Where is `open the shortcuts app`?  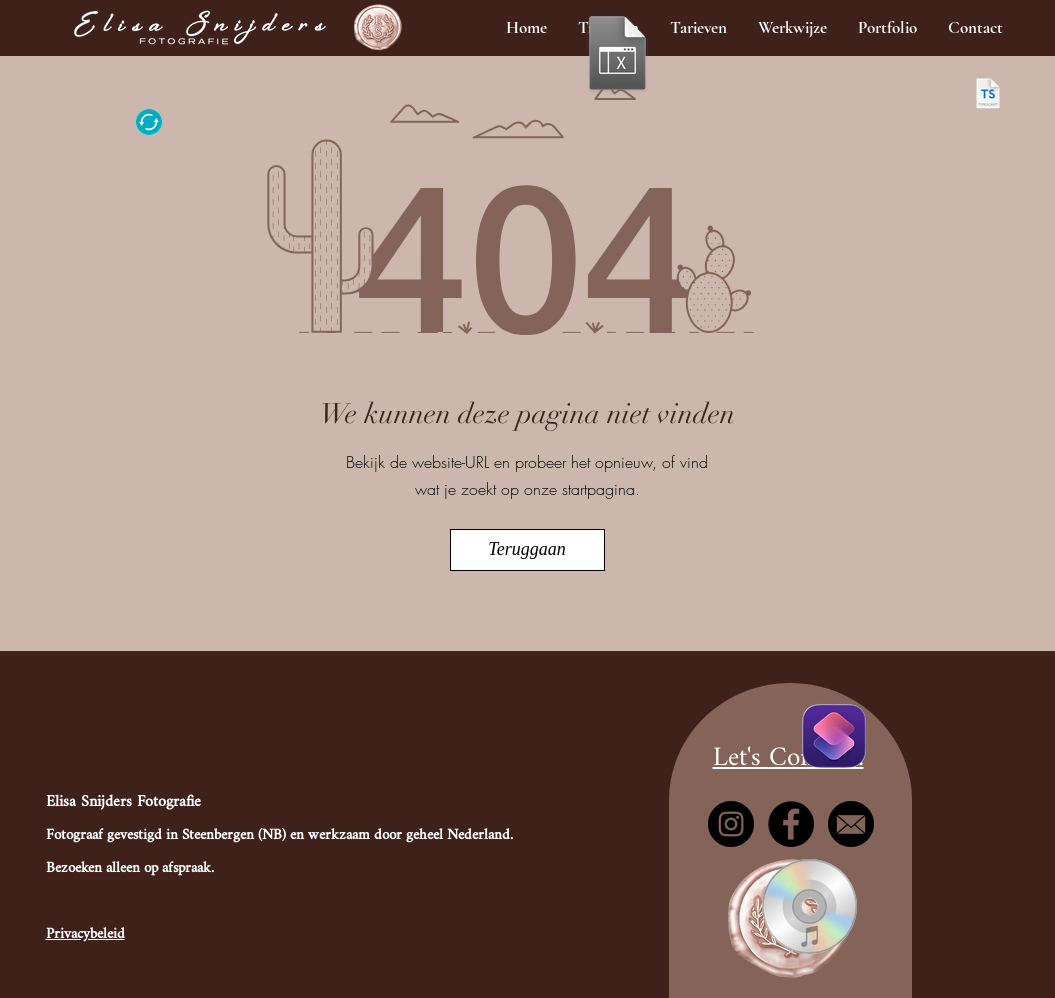 open the shortcuts app is located at coordinates (834, 736).